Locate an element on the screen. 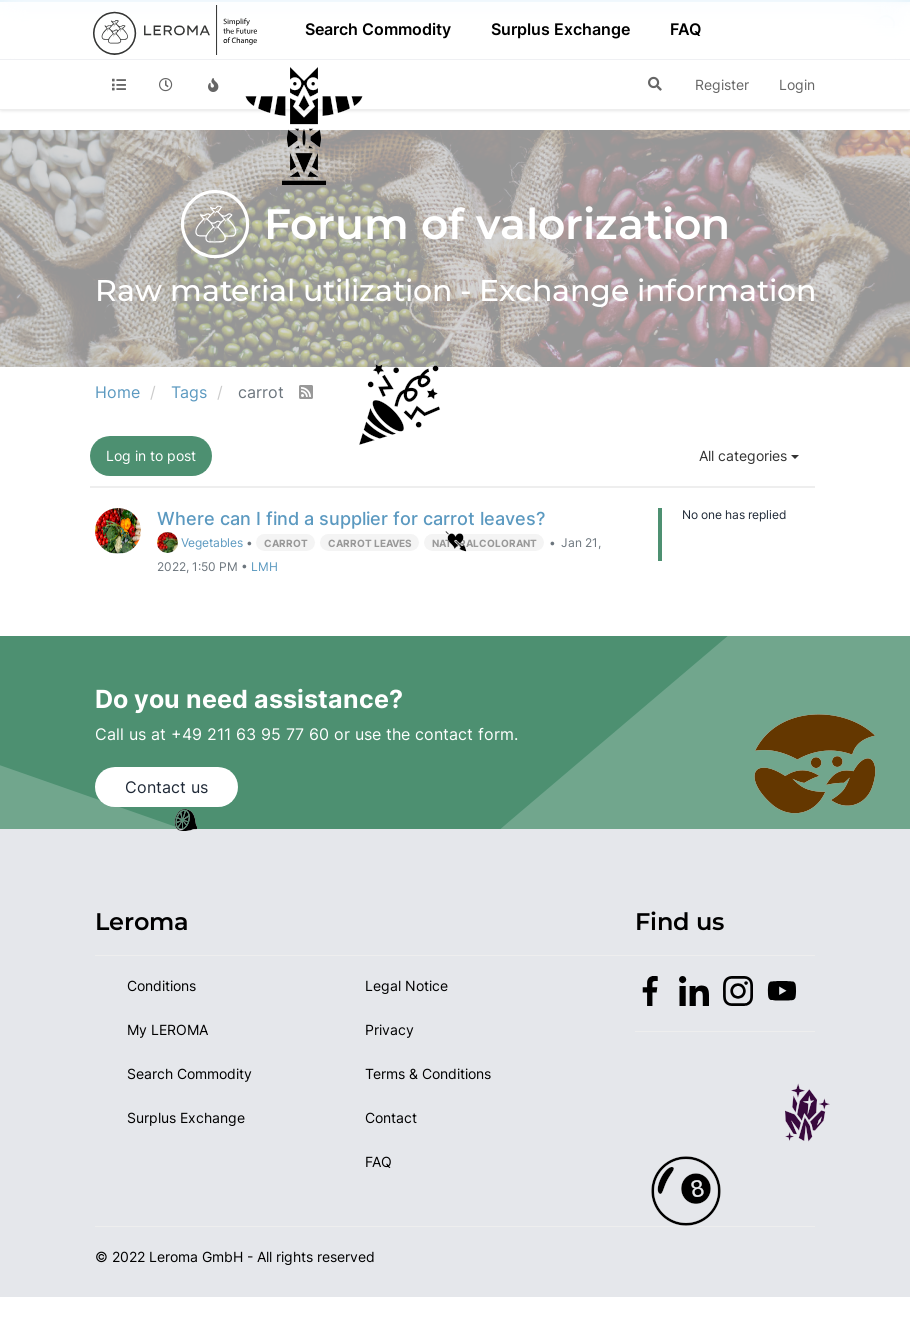 Image resolution: width=910 pixels, height=1337 pixels. indicates a match or romantic connection in a dating app is located at coordinates (456, 541).